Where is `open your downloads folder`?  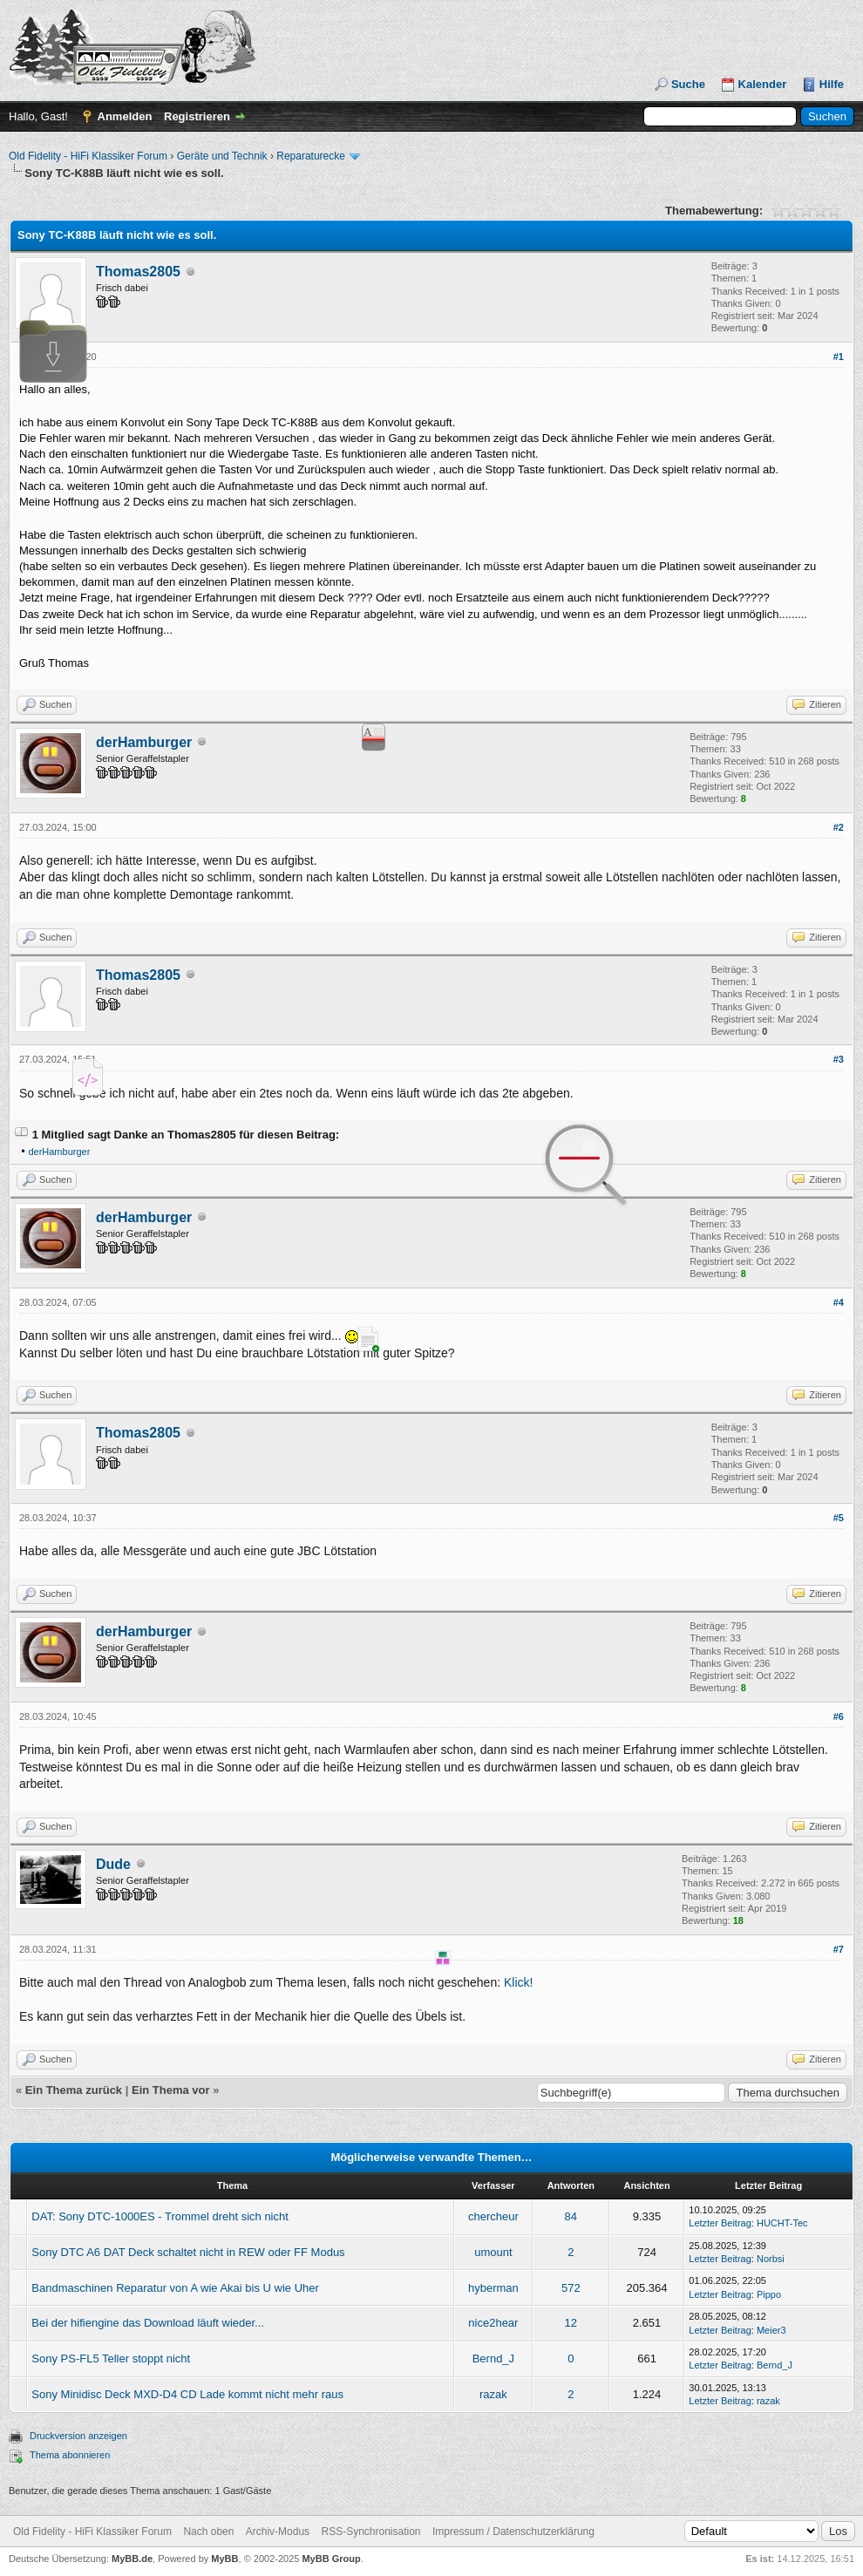 open your downloads folder is located at coordinates (53, 351).